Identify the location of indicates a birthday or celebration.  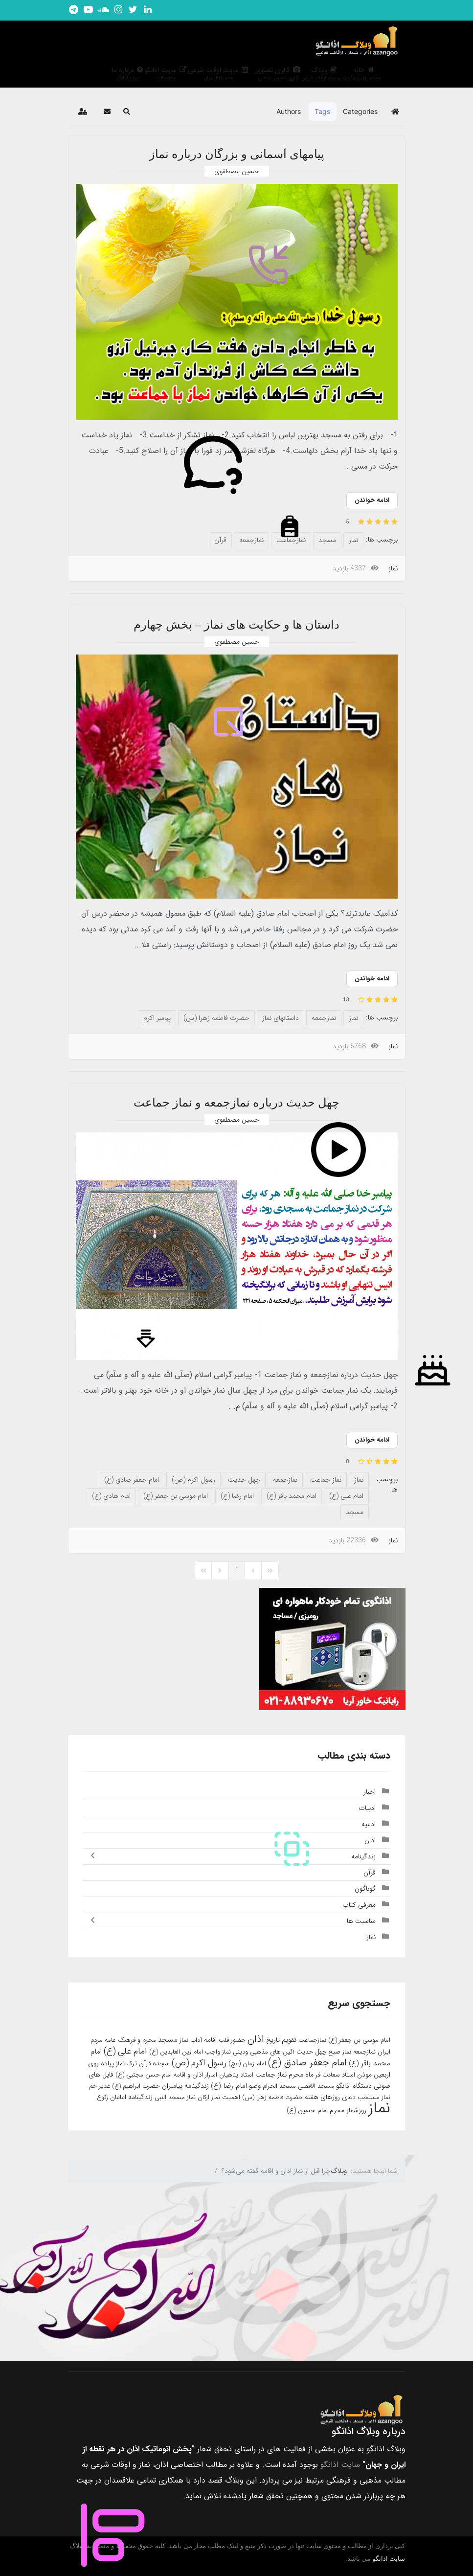
(432, 1369).